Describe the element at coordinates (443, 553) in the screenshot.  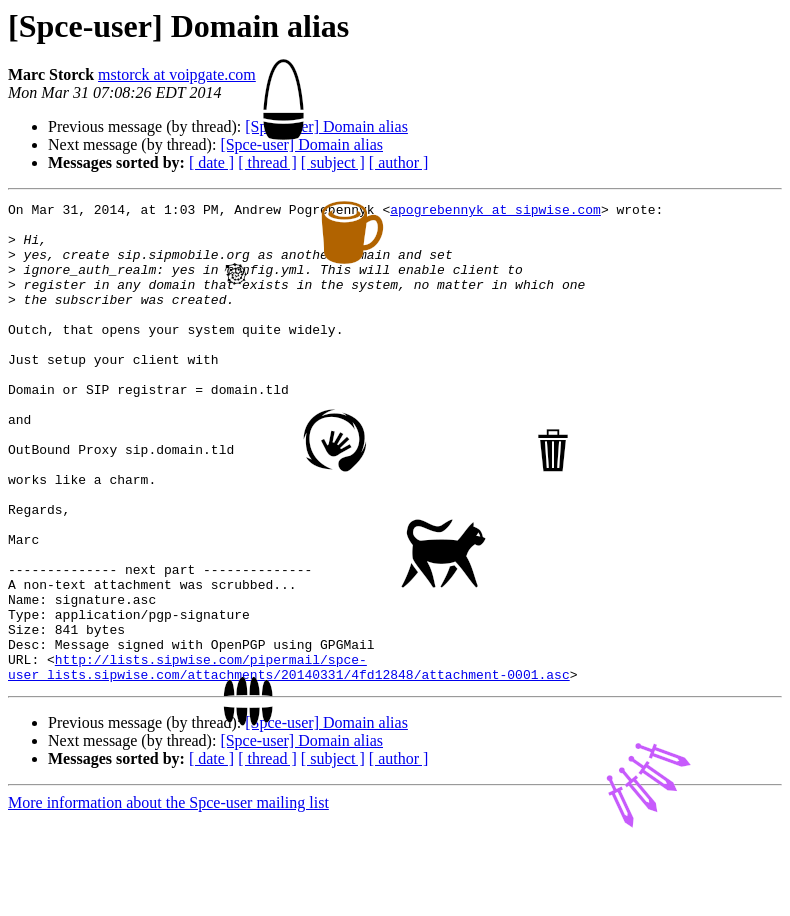
I see `indicates a cat or pet-related category` at that location.